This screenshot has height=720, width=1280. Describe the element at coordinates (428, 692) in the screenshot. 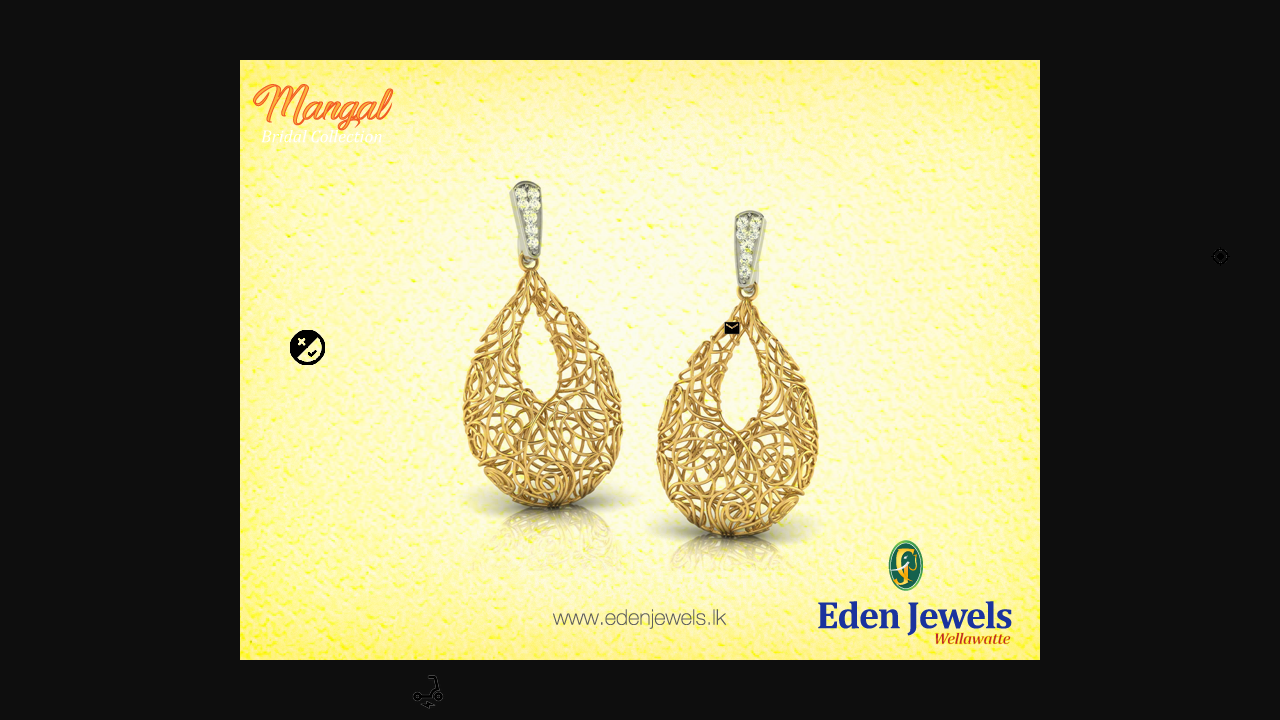

I see `find nearby electric scooter rentals` at that location.